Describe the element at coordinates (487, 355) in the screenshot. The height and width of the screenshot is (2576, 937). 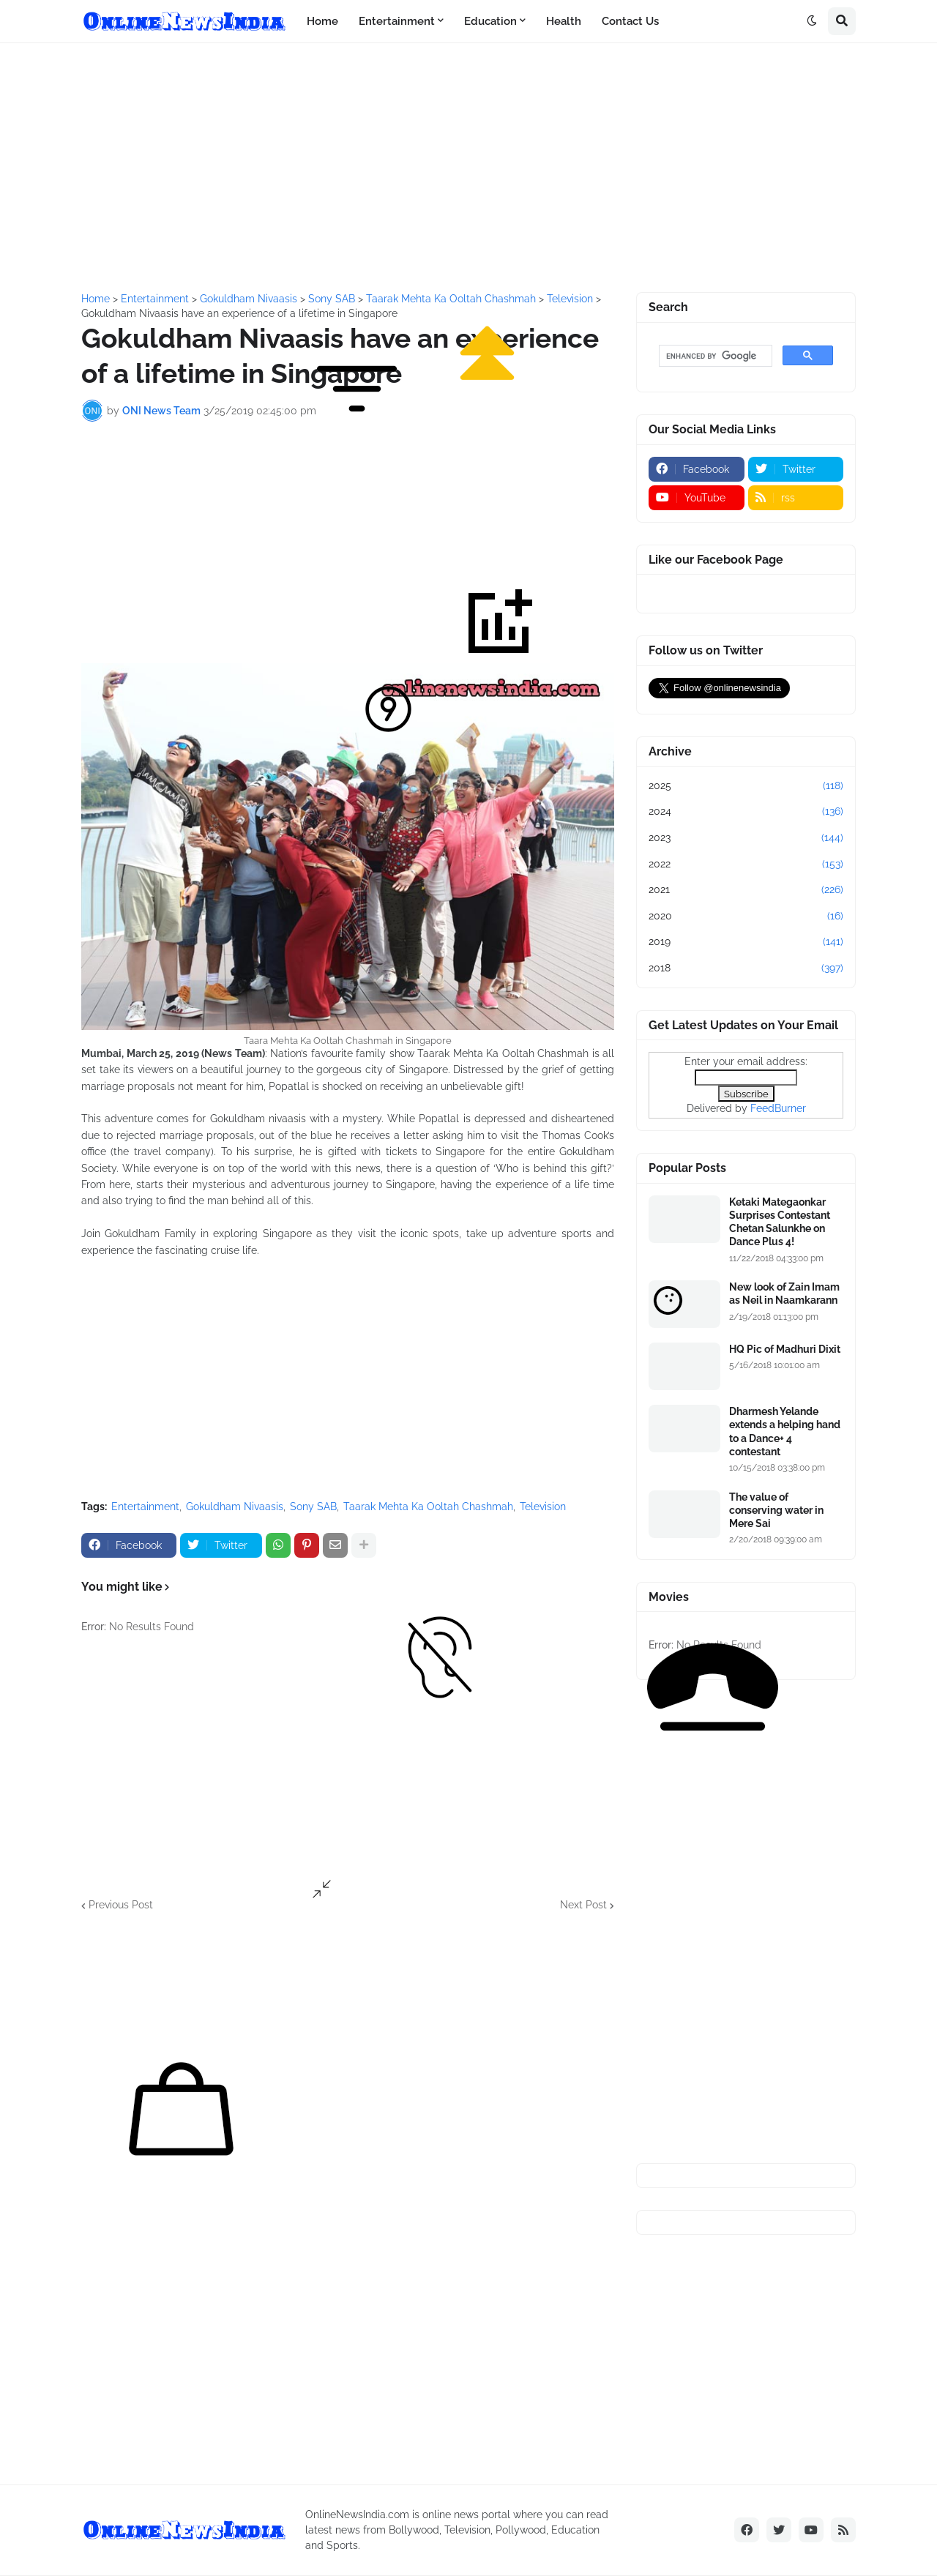
I see `collapse all sections or content` at that location.